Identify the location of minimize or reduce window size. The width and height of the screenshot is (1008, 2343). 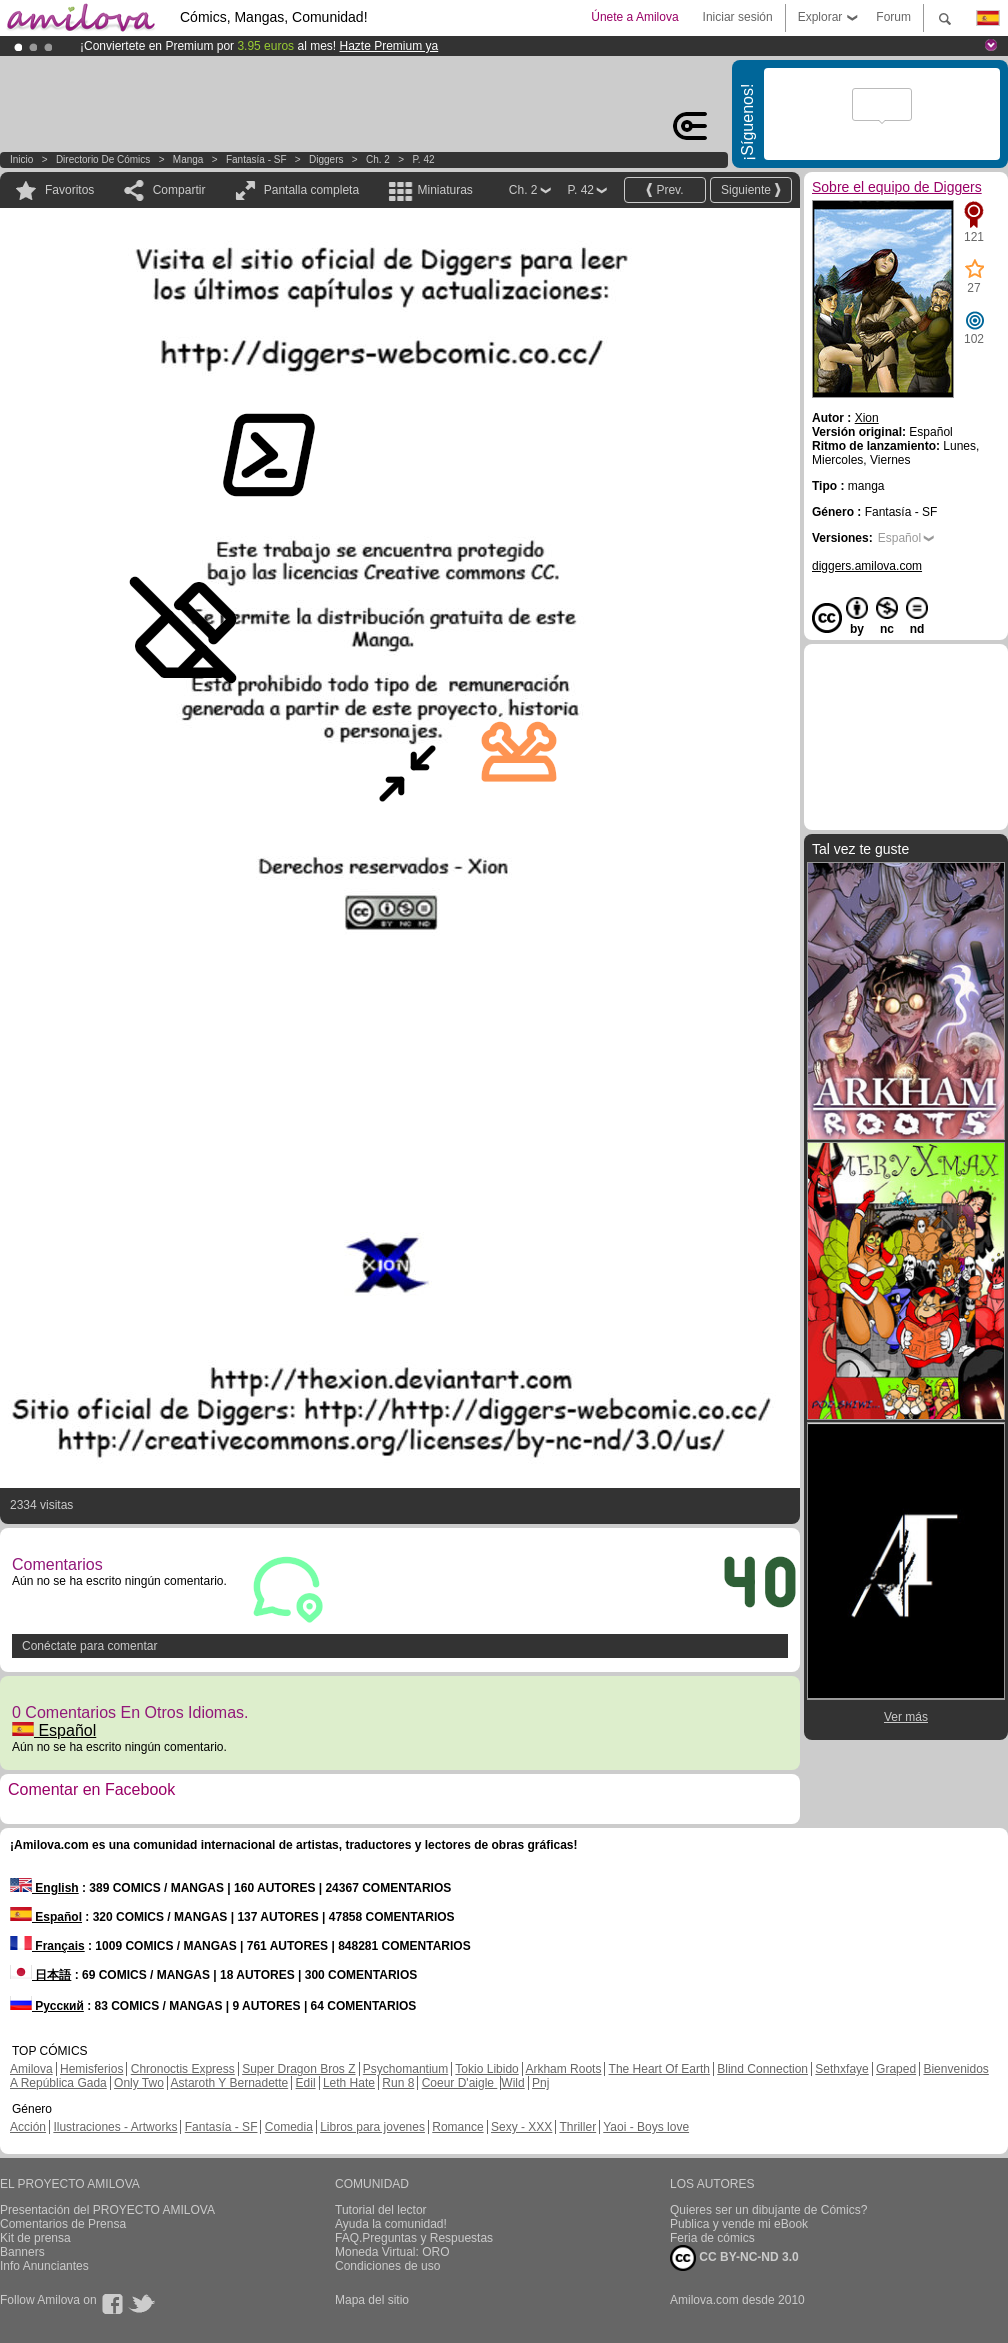
(407, 773).